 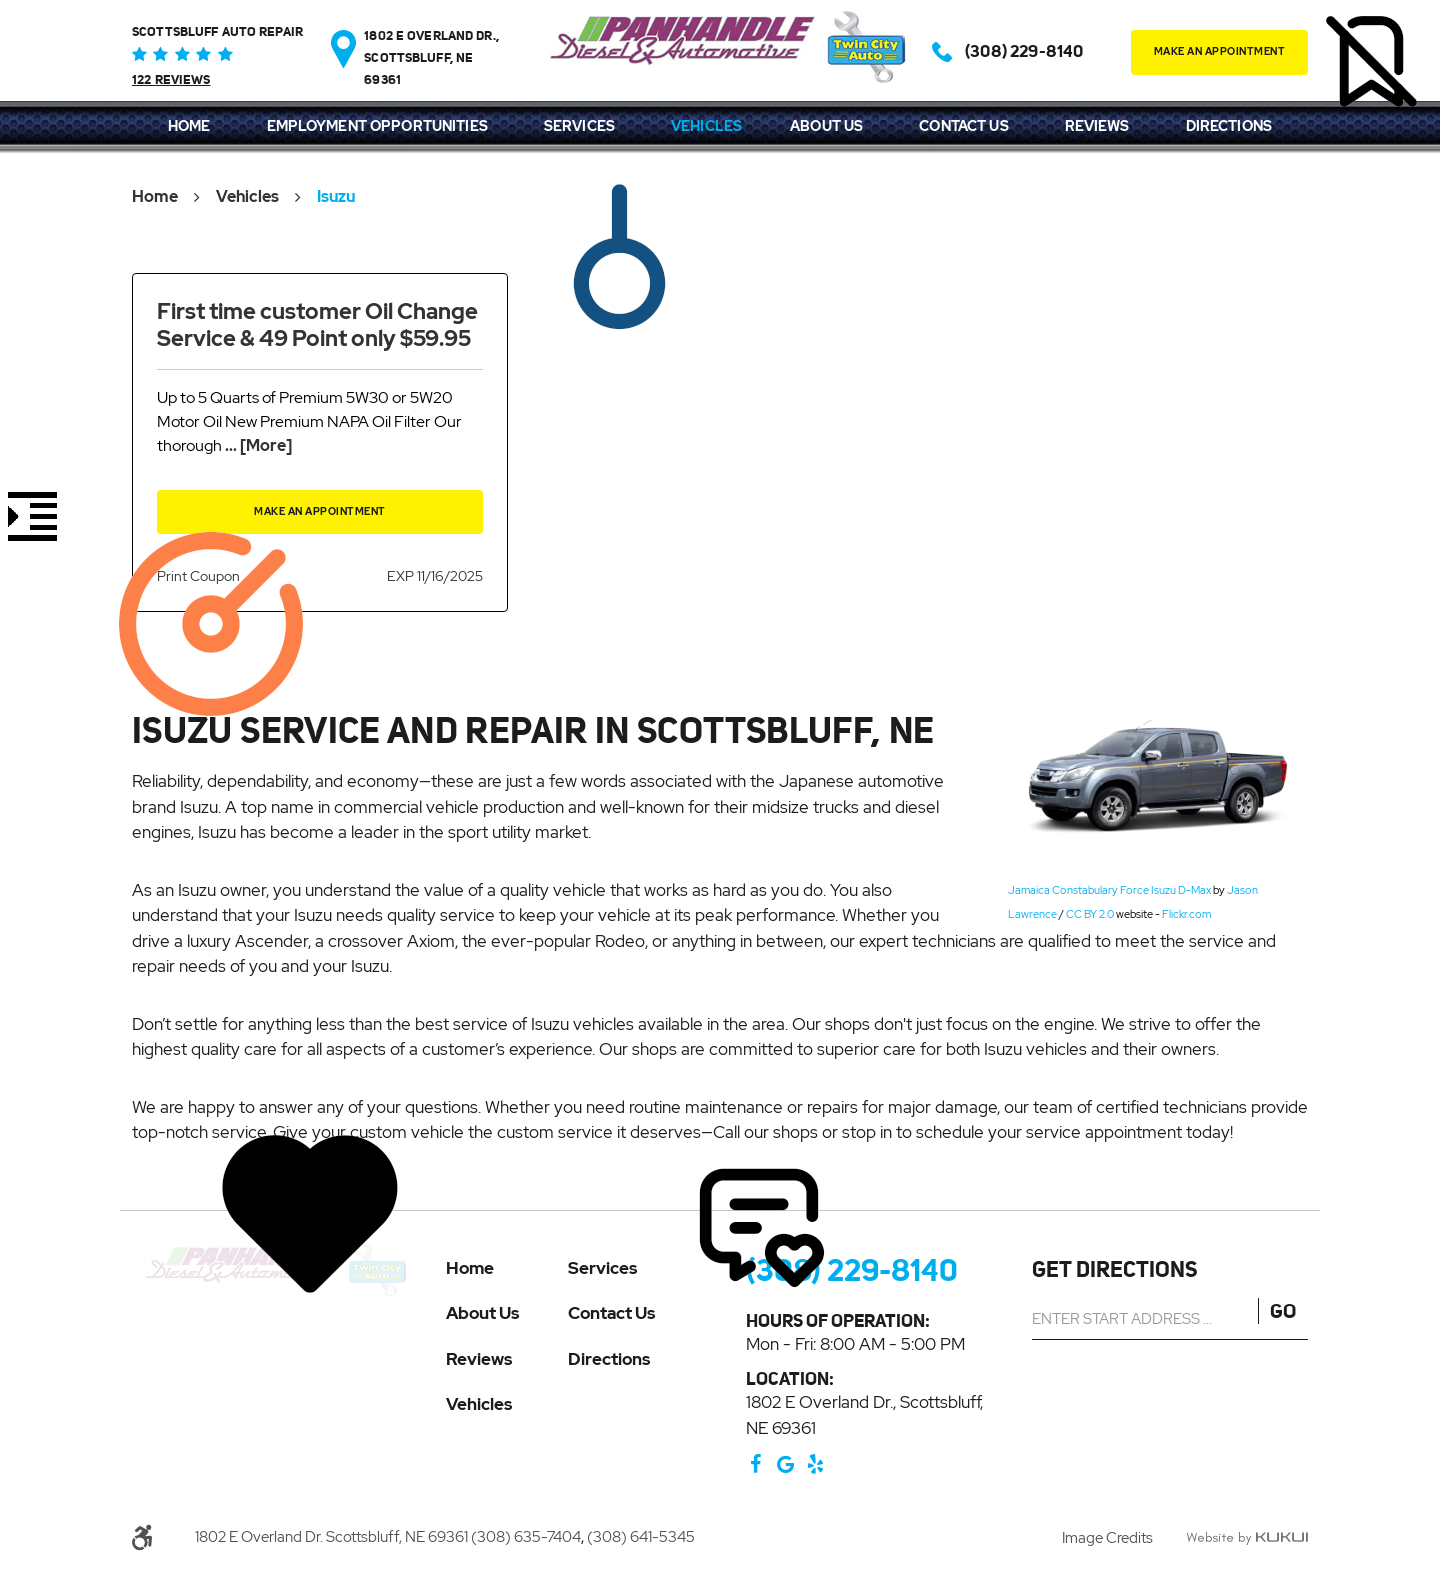 What do you see at coordinates (310, 1214) in the screenshot?
I see `add to favorites` at bounding box center [310, 1214].